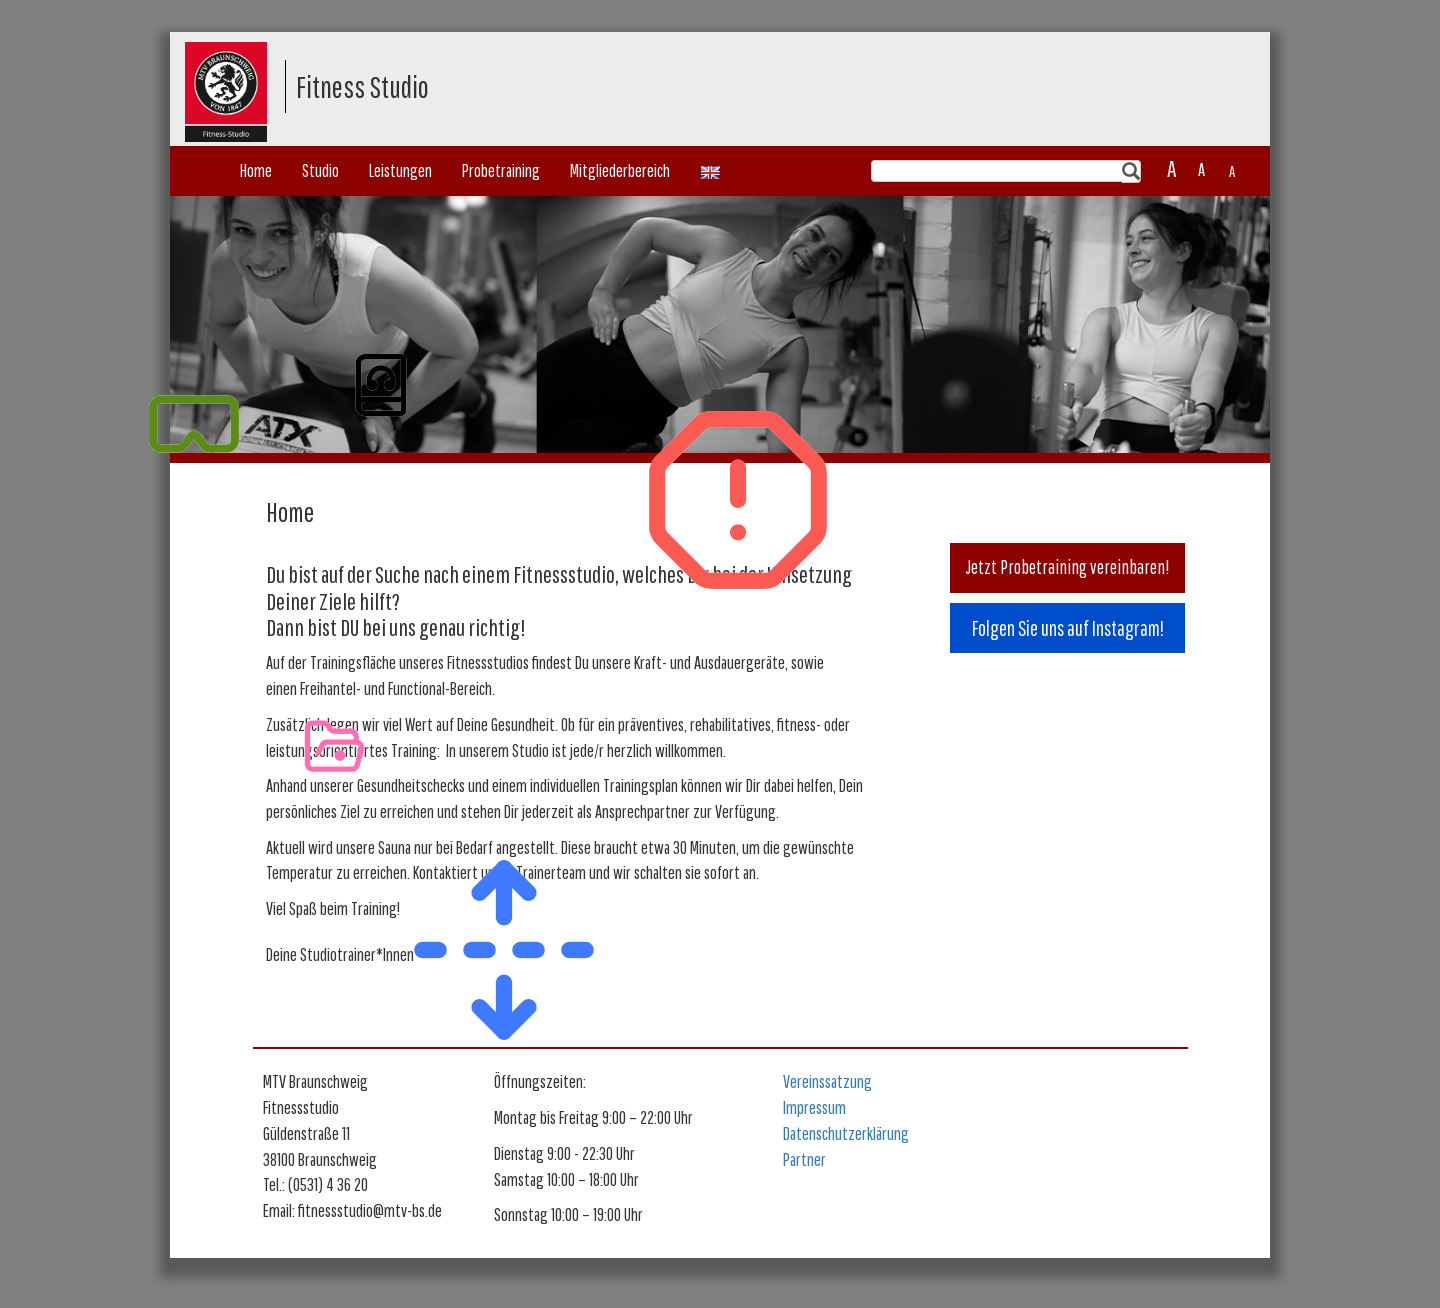 This screenshot has width=1440, height=1308. Describe the element at coordinates (738, 500) in the screenshot. I see `indicates a critical warning or error state` at that location.